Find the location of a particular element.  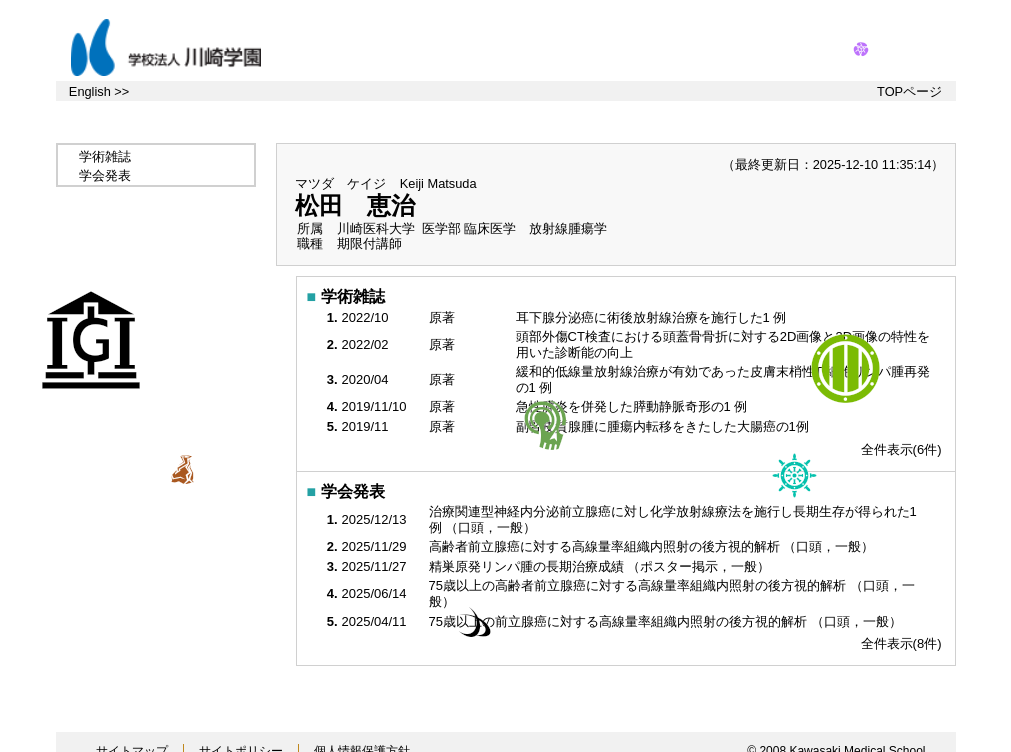

navigate to sailing or nautical settings is located at coordinates (794, 475).